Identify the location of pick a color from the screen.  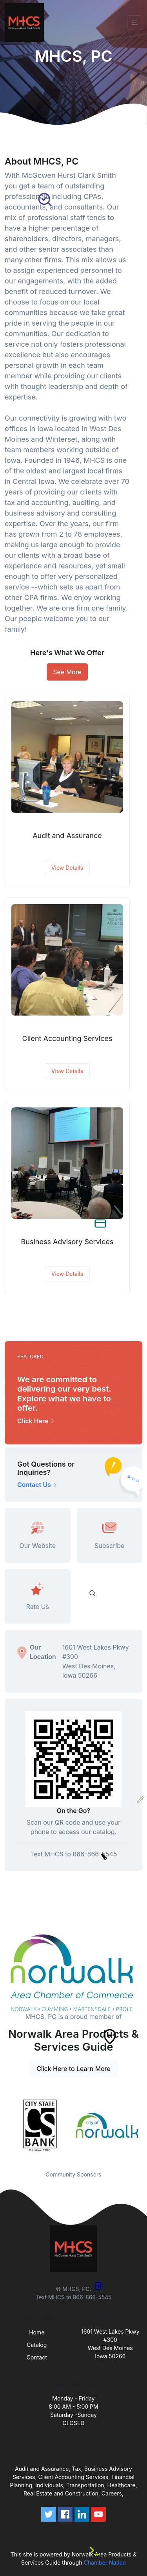
(141, 1799).